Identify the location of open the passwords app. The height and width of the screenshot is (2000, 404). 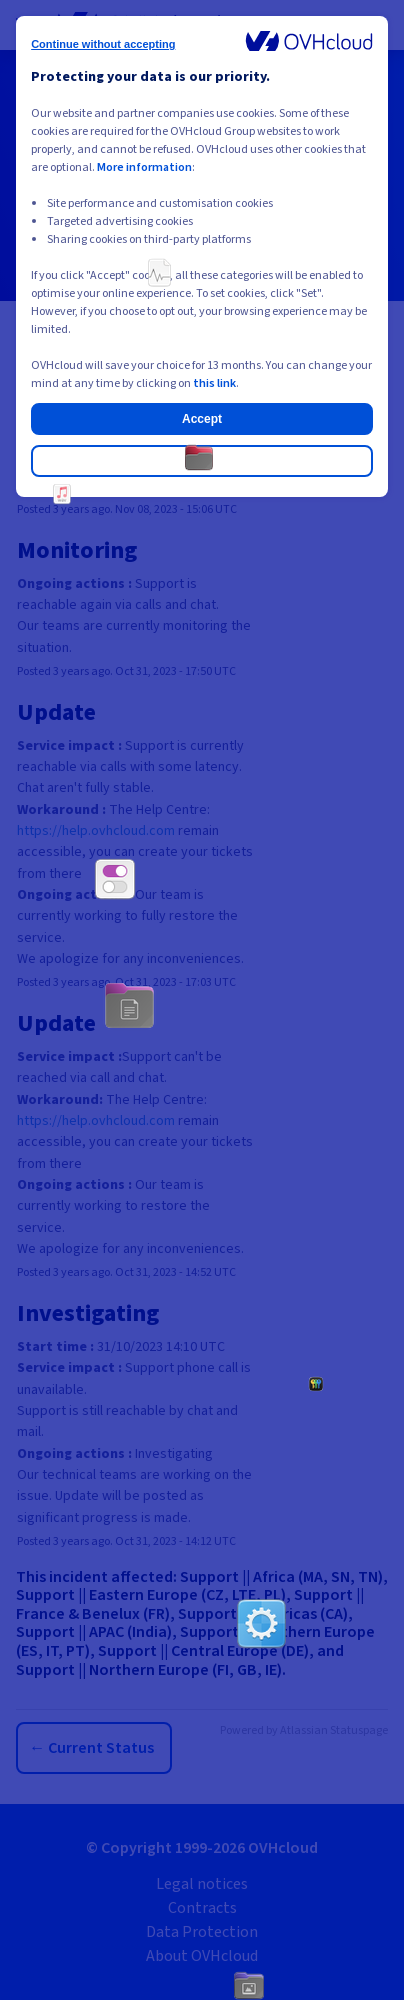
(316, 1384).